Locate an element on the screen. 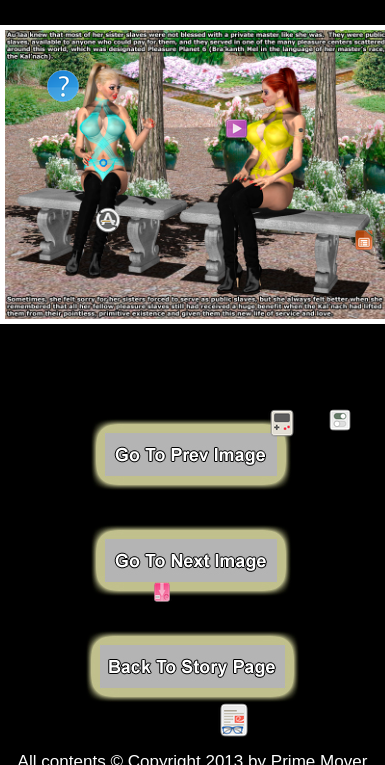 This screenshot has height=765, width=385. open help documentation is located at coordinates (63, 86).